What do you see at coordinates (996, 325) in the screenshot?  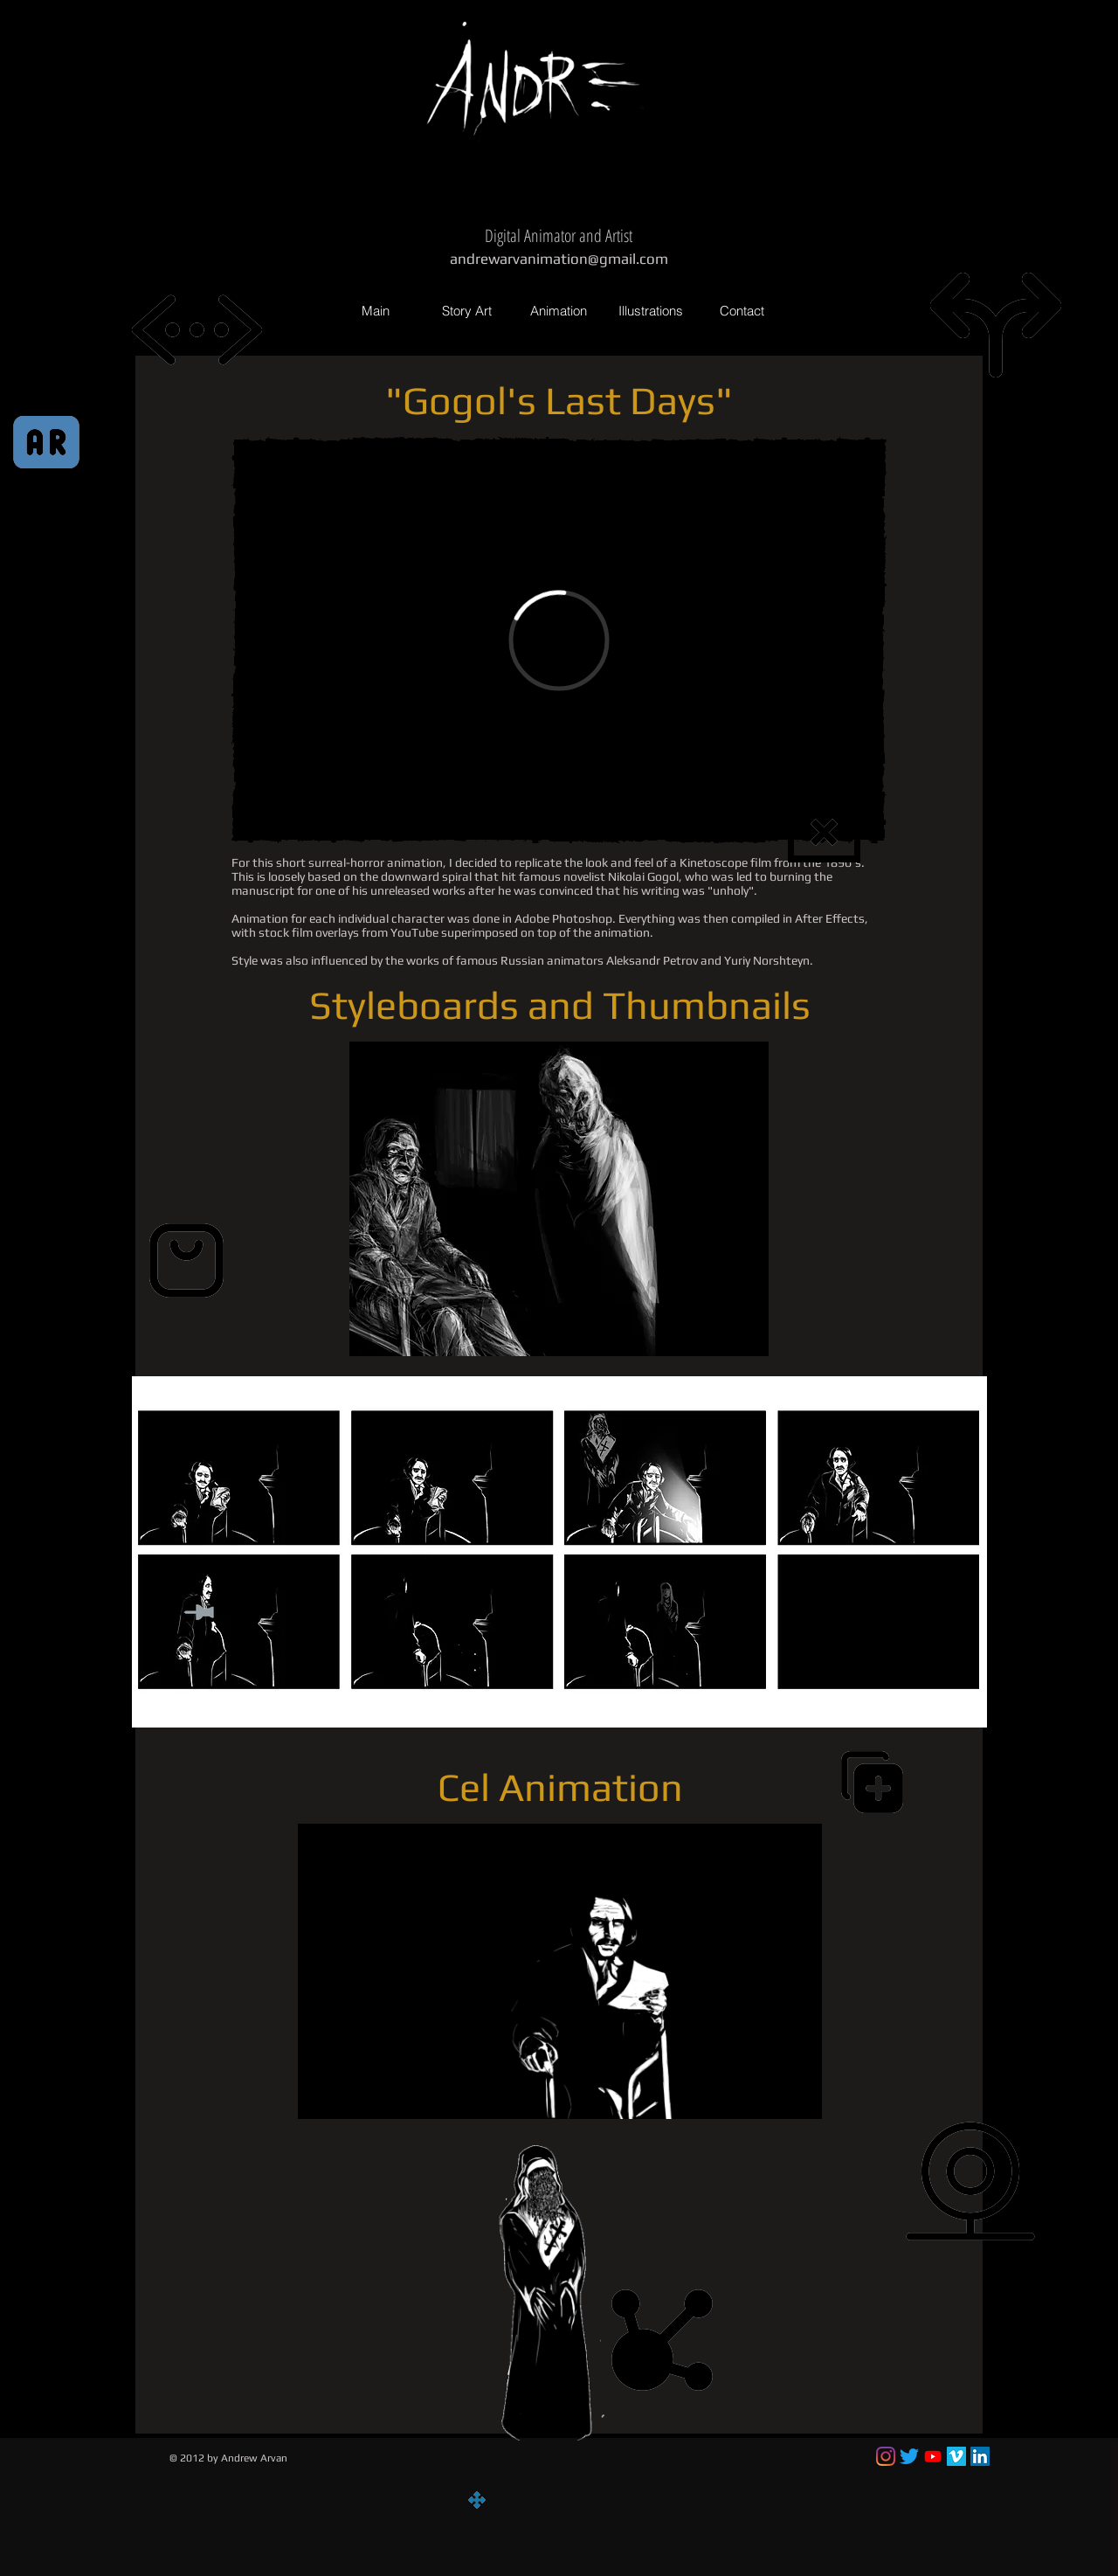 I see `switch or swap between two items` at bounding box center [996, 325].